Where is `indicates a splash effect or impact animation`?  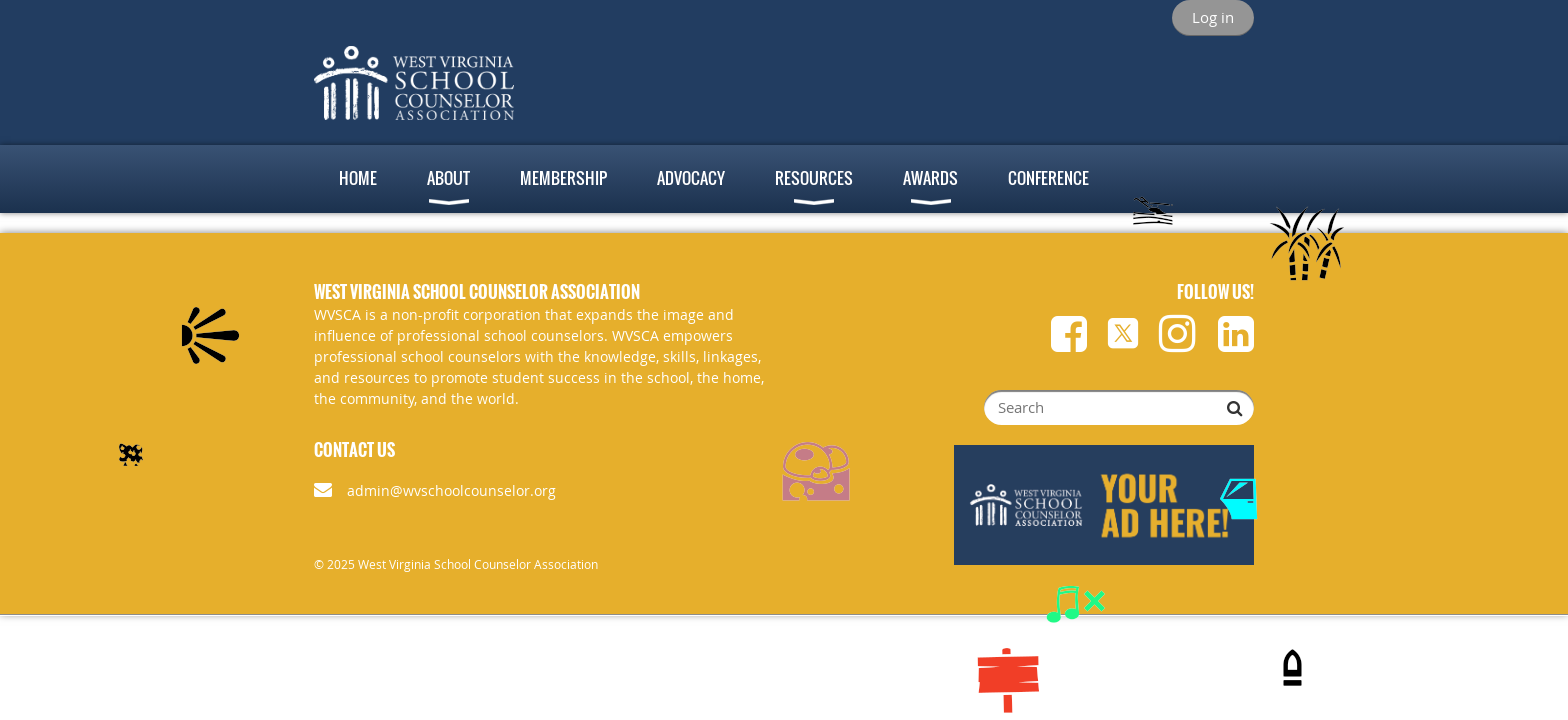 indicates a splash effect or impact animation is located at coordinates (210, 335).